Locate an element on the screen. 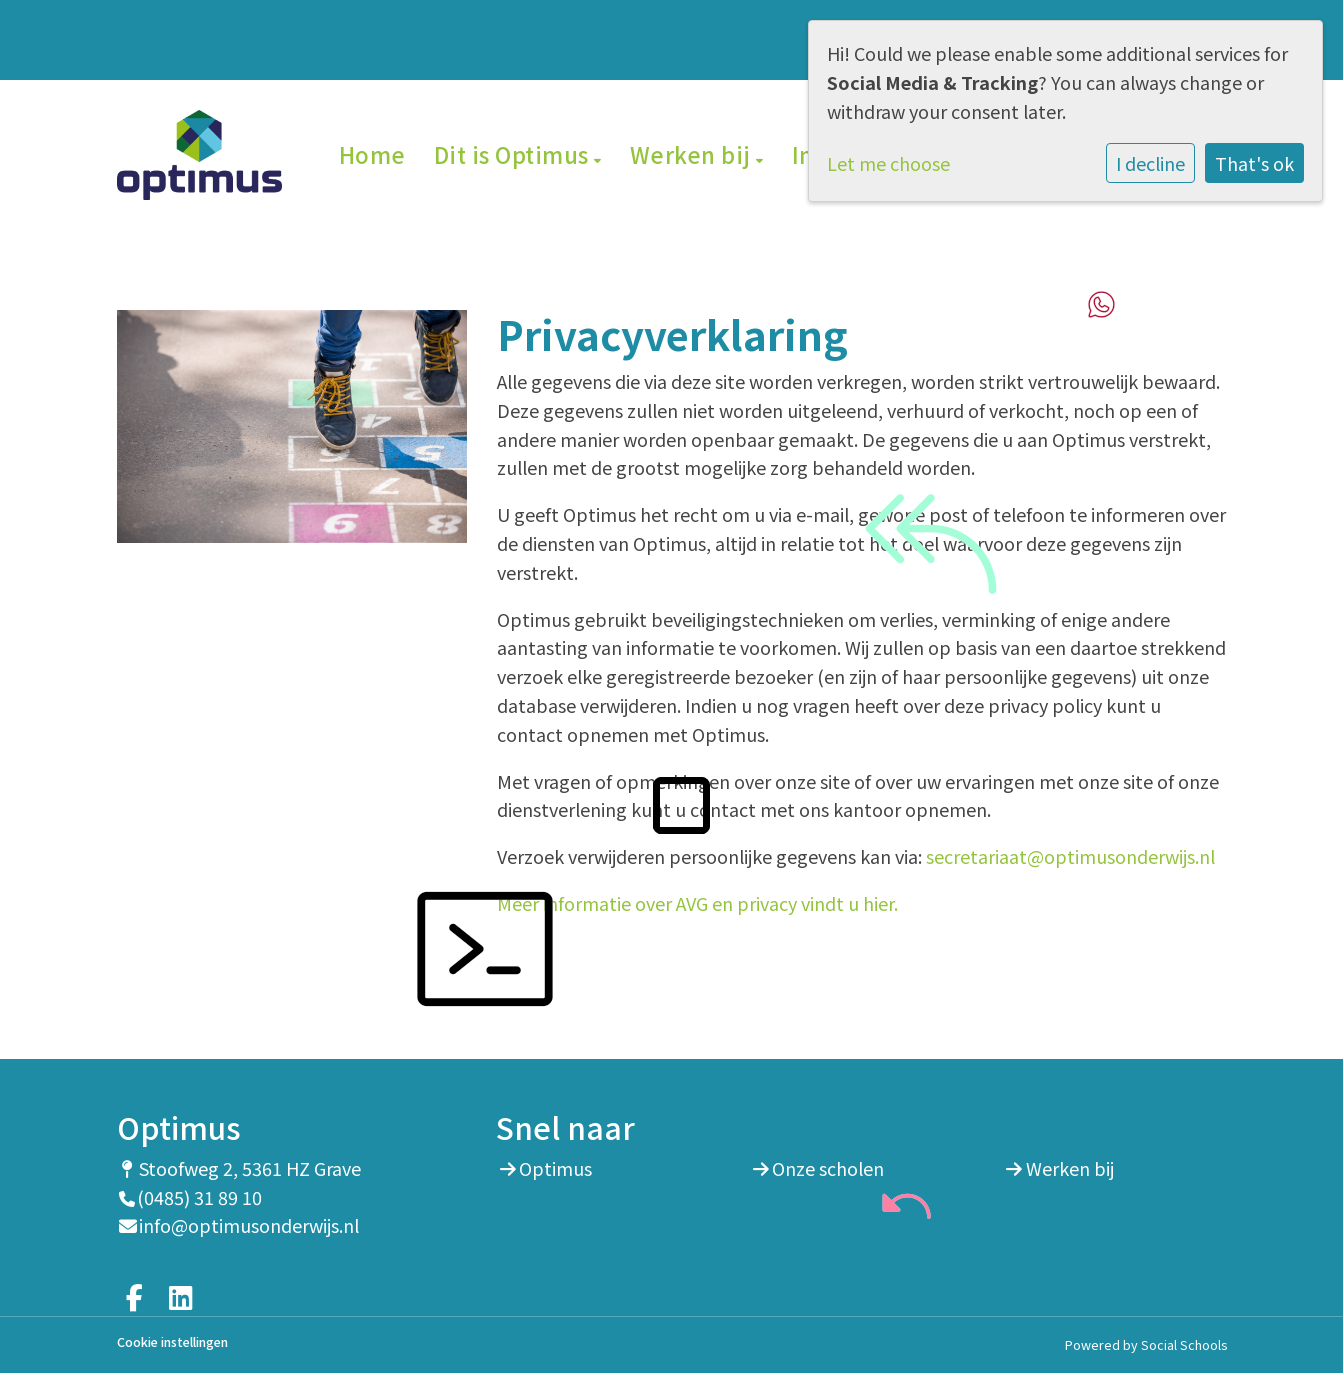 Image resolution: width=1343 pixels, height=1373 pixels. open WhatsApp messaging app is located at coordinates (1101, 304).